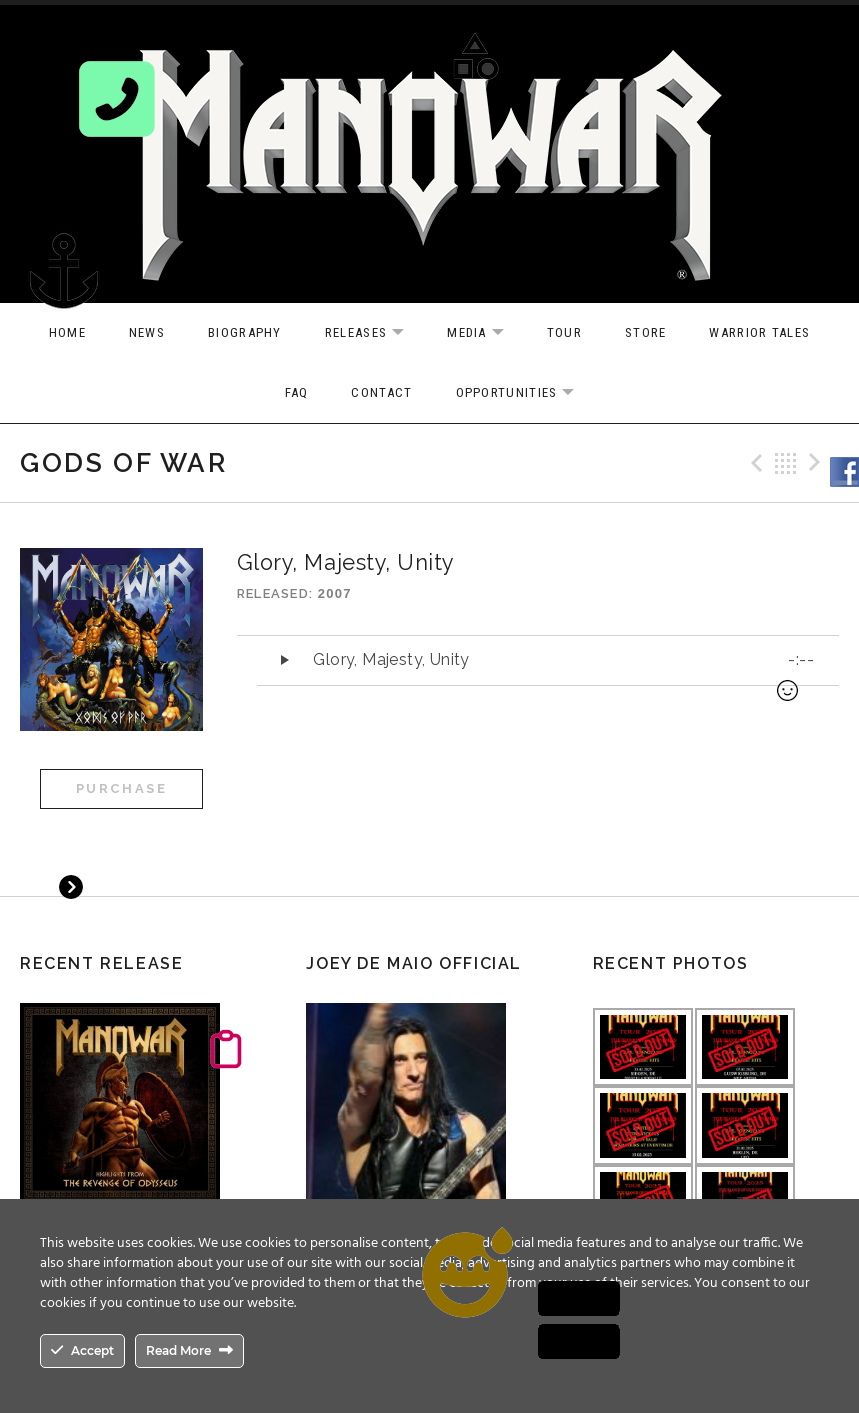 This screenshot has height=1413, width=859. What do you see at coordinates (787, 690) in the screenshot?
I see `add an emoji or reaction` at bounding box center [787, 690].